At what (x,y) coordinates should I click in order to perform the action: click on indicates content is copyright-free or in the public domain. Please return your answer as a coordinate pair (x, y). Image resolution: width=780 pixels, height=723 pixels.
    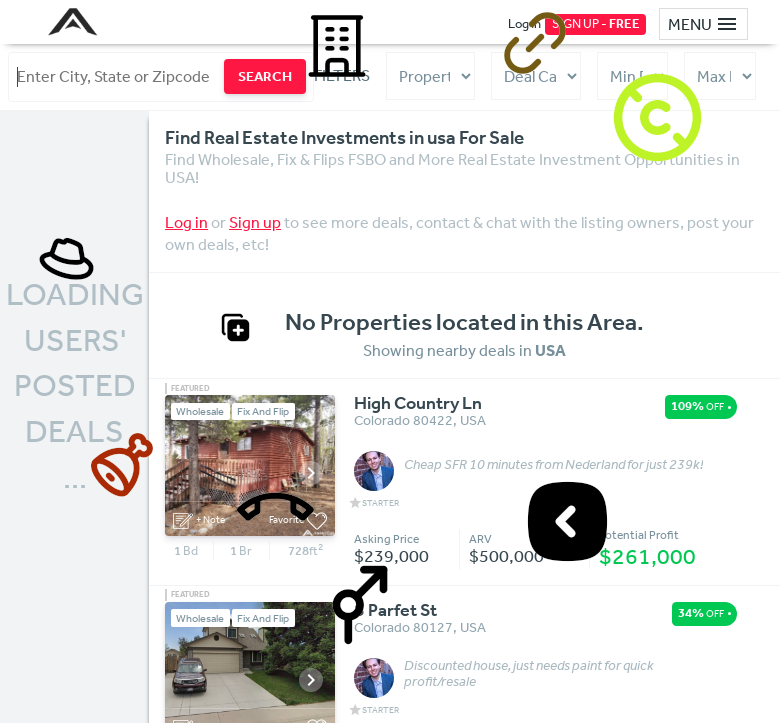
    Looking at the image, I should click on (657, 117).